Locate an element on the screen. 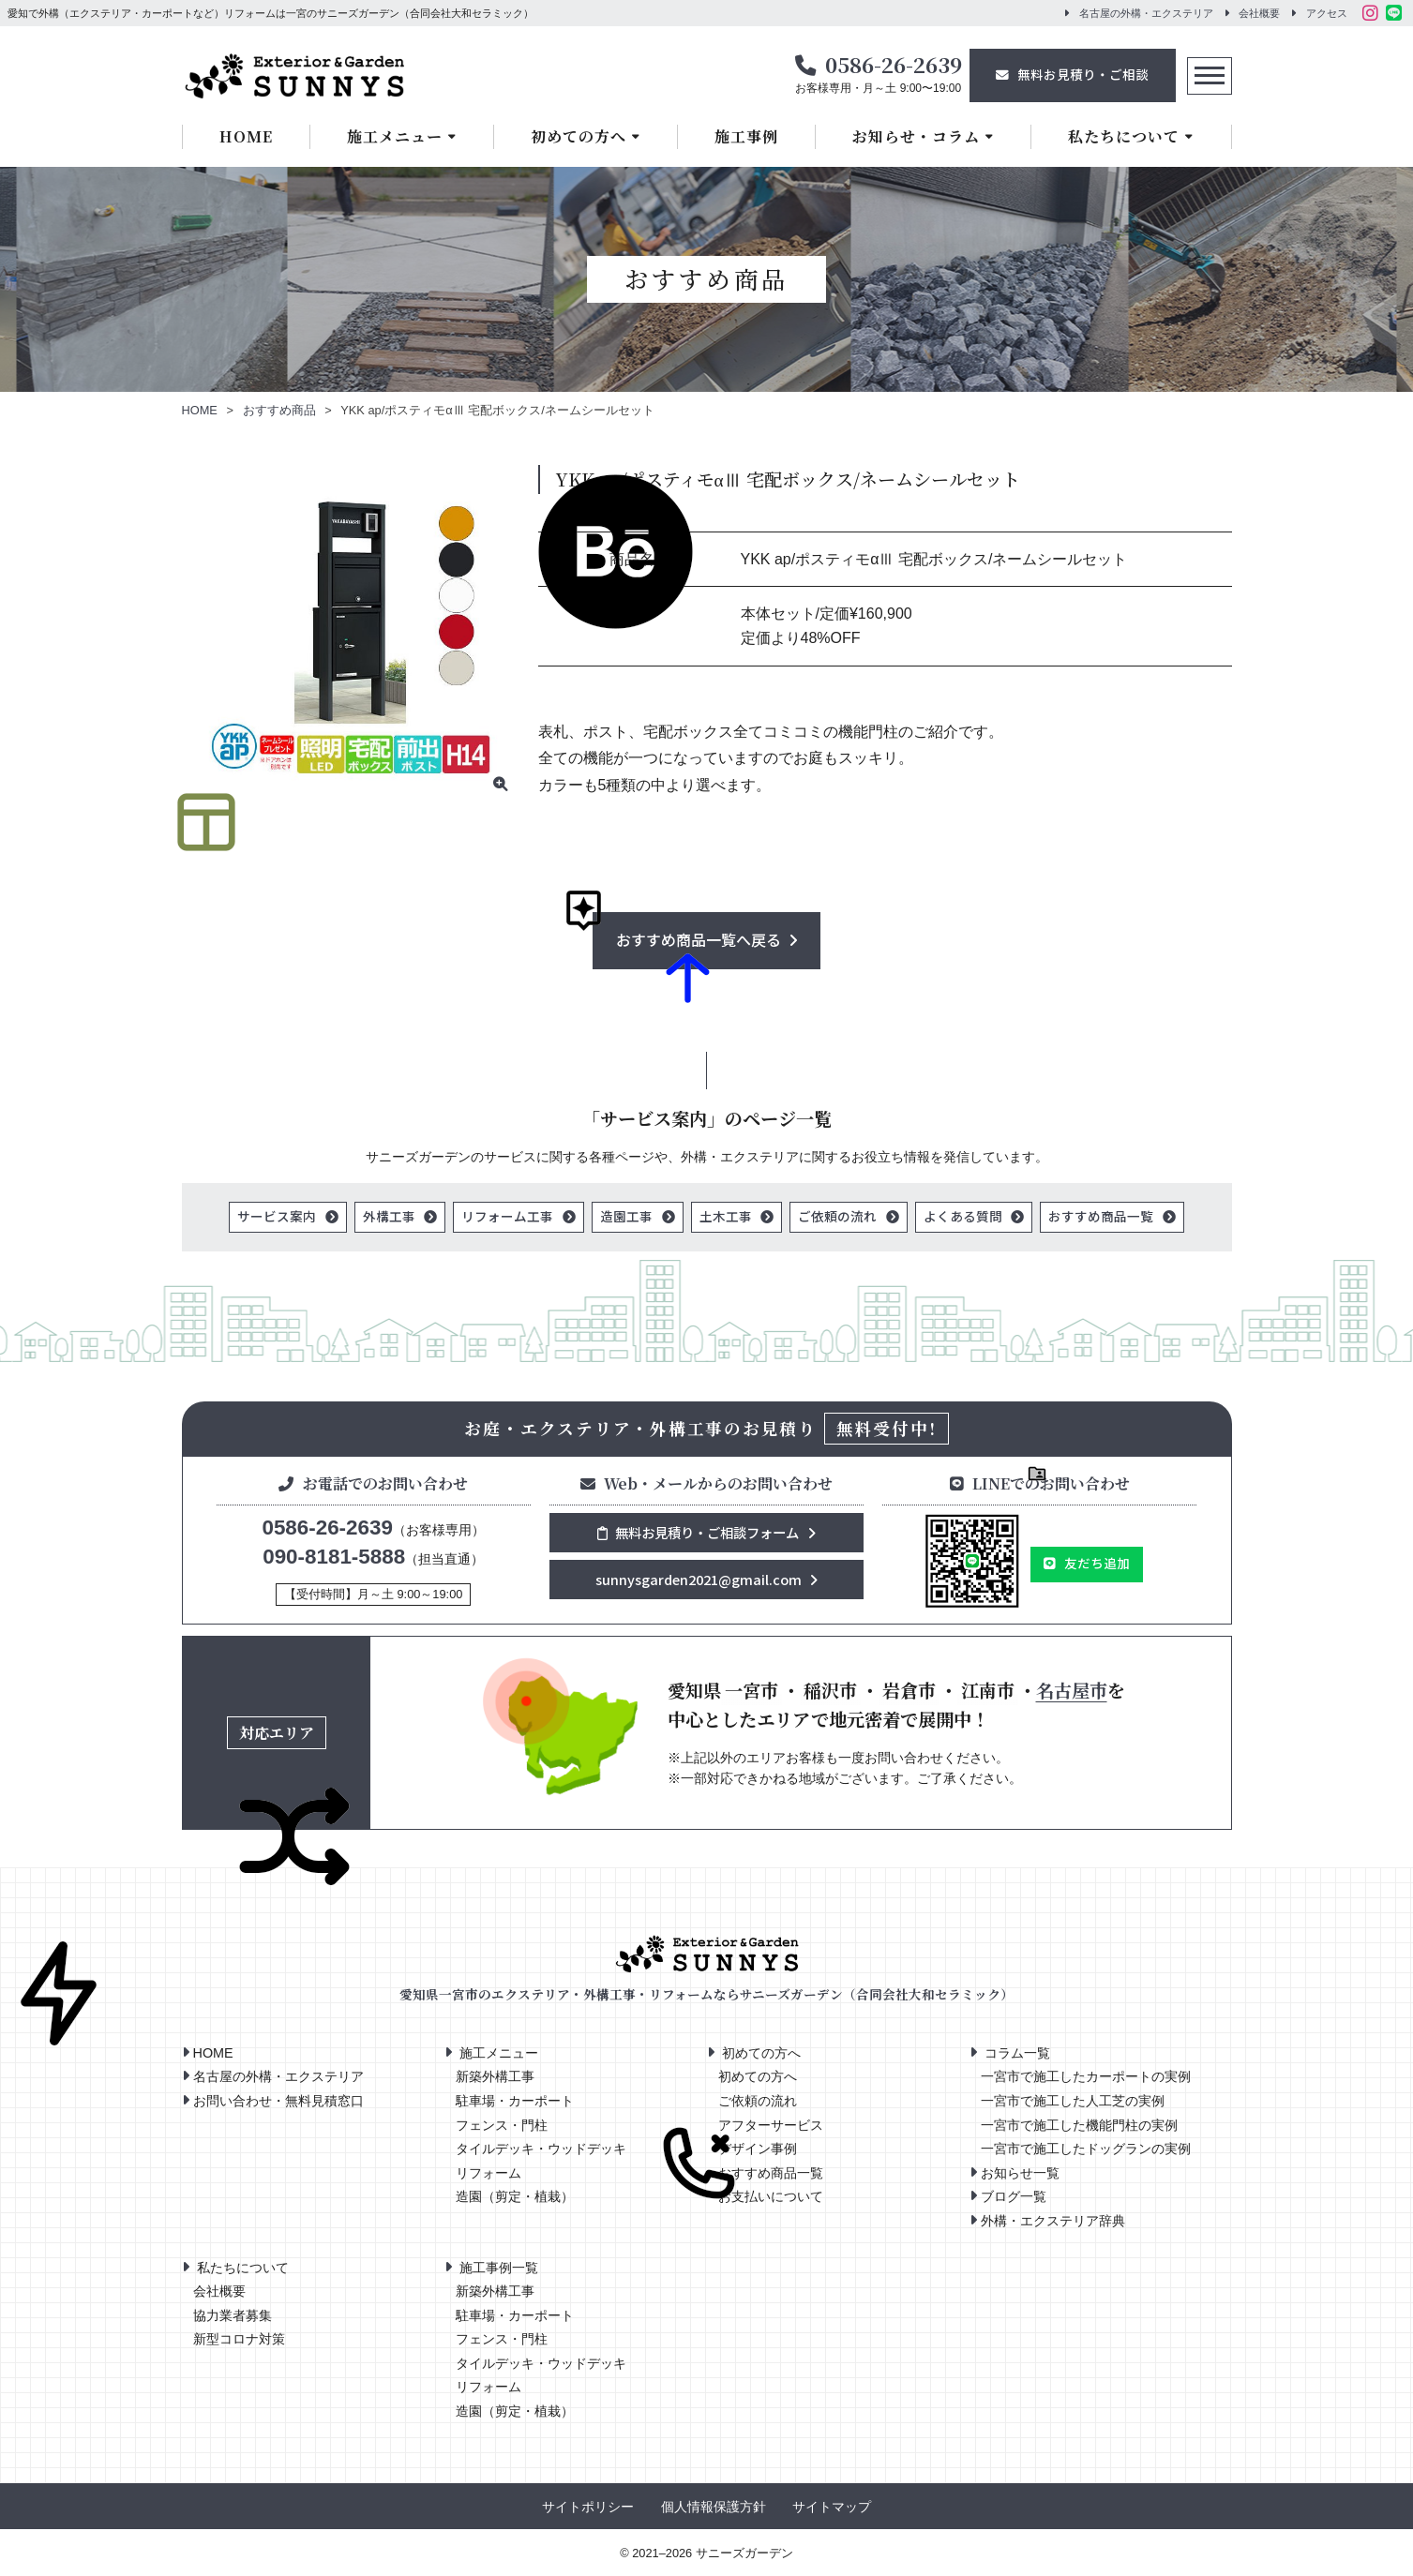  access shared folder contents is located at coordinates (1037, 1474).